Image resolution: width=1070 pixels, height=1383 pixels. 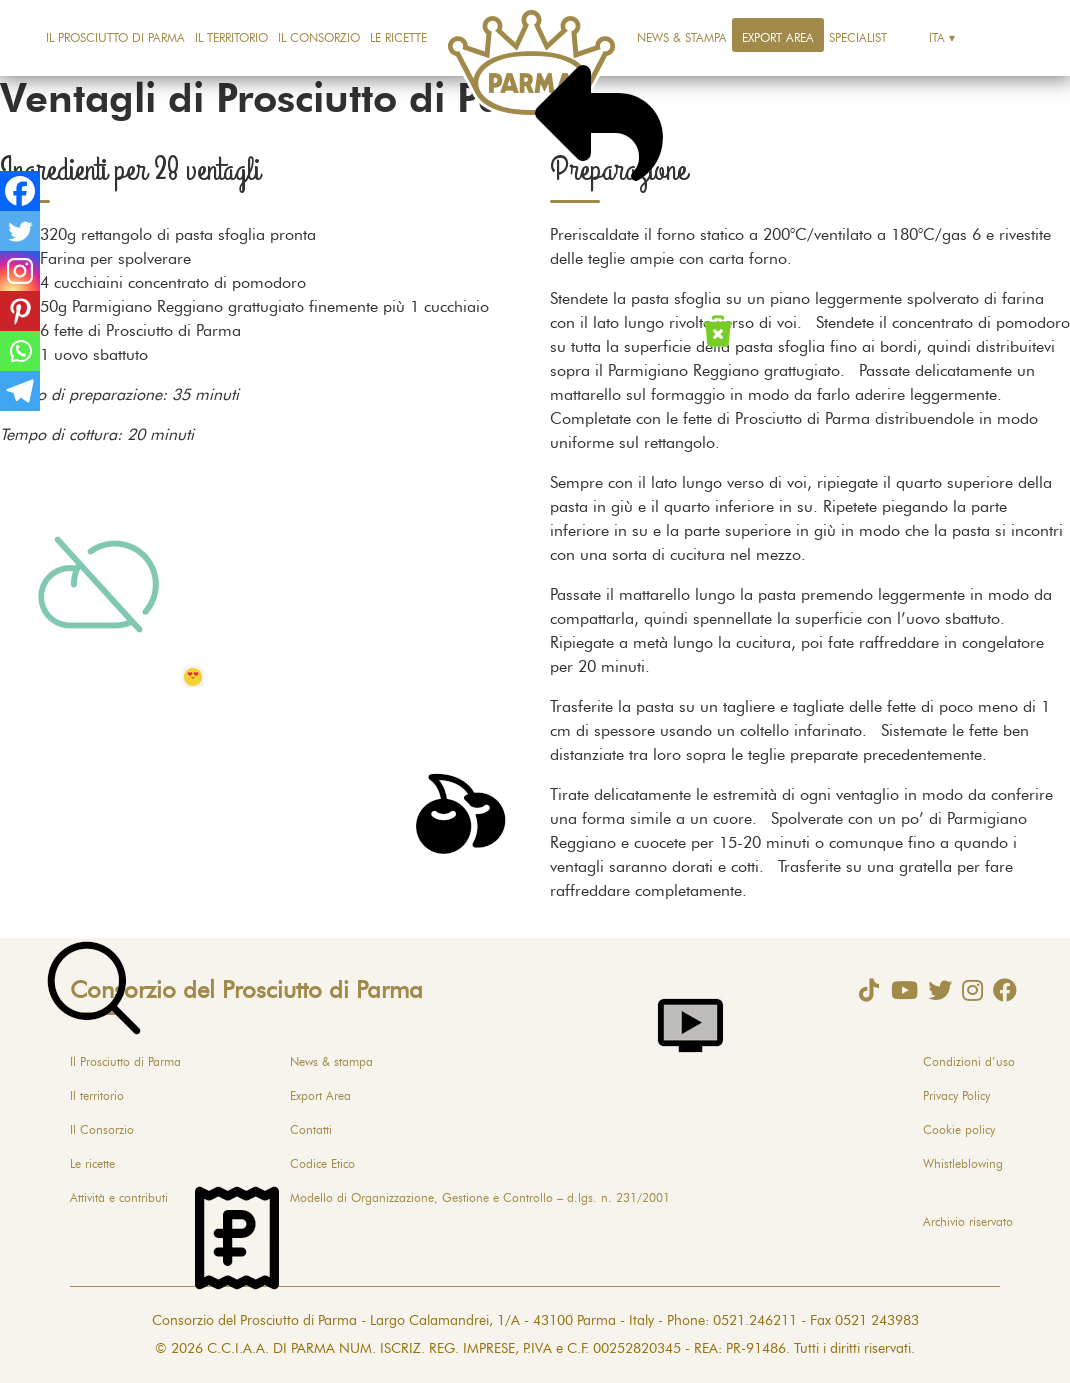 I want to click on access on-demand video content, so click(x=690, y=1025).